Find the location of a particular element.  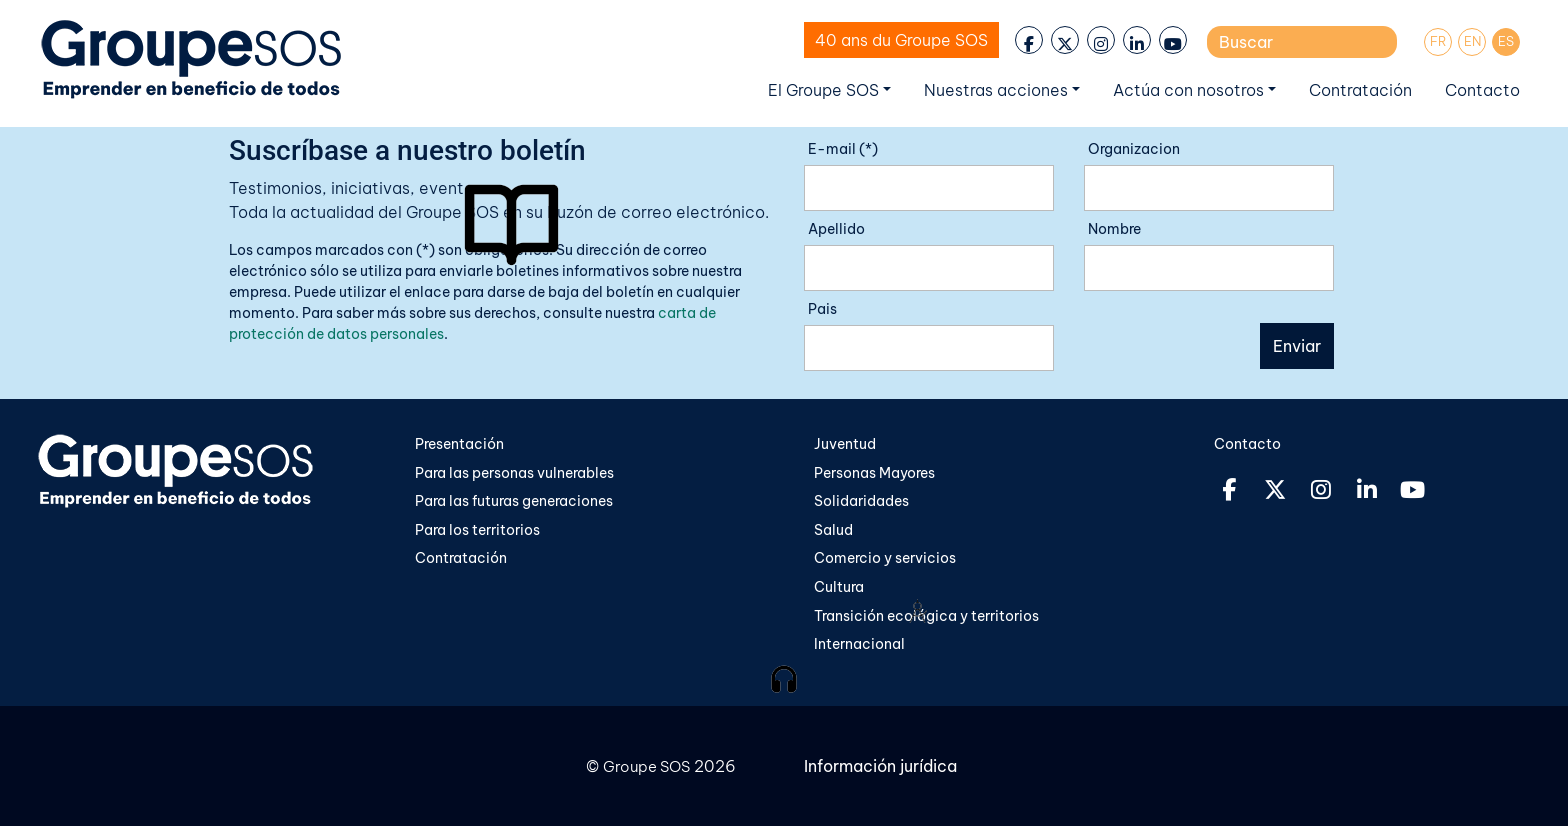

access drawing or drafting tools is located at coordinates (917, 611).